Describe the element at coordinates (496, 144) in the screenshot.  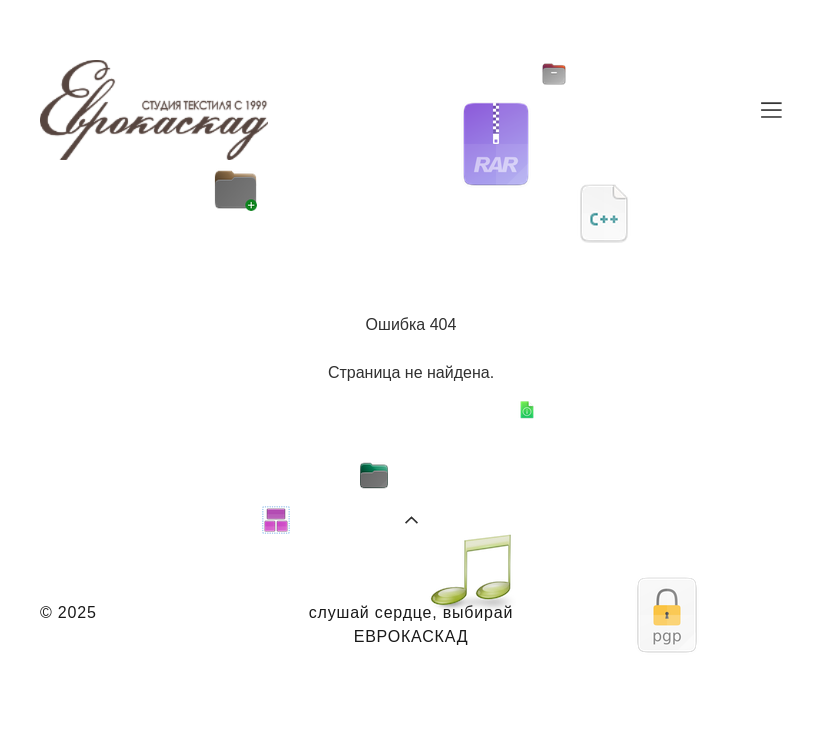
I see `a compressed RAR archive file` at that location.